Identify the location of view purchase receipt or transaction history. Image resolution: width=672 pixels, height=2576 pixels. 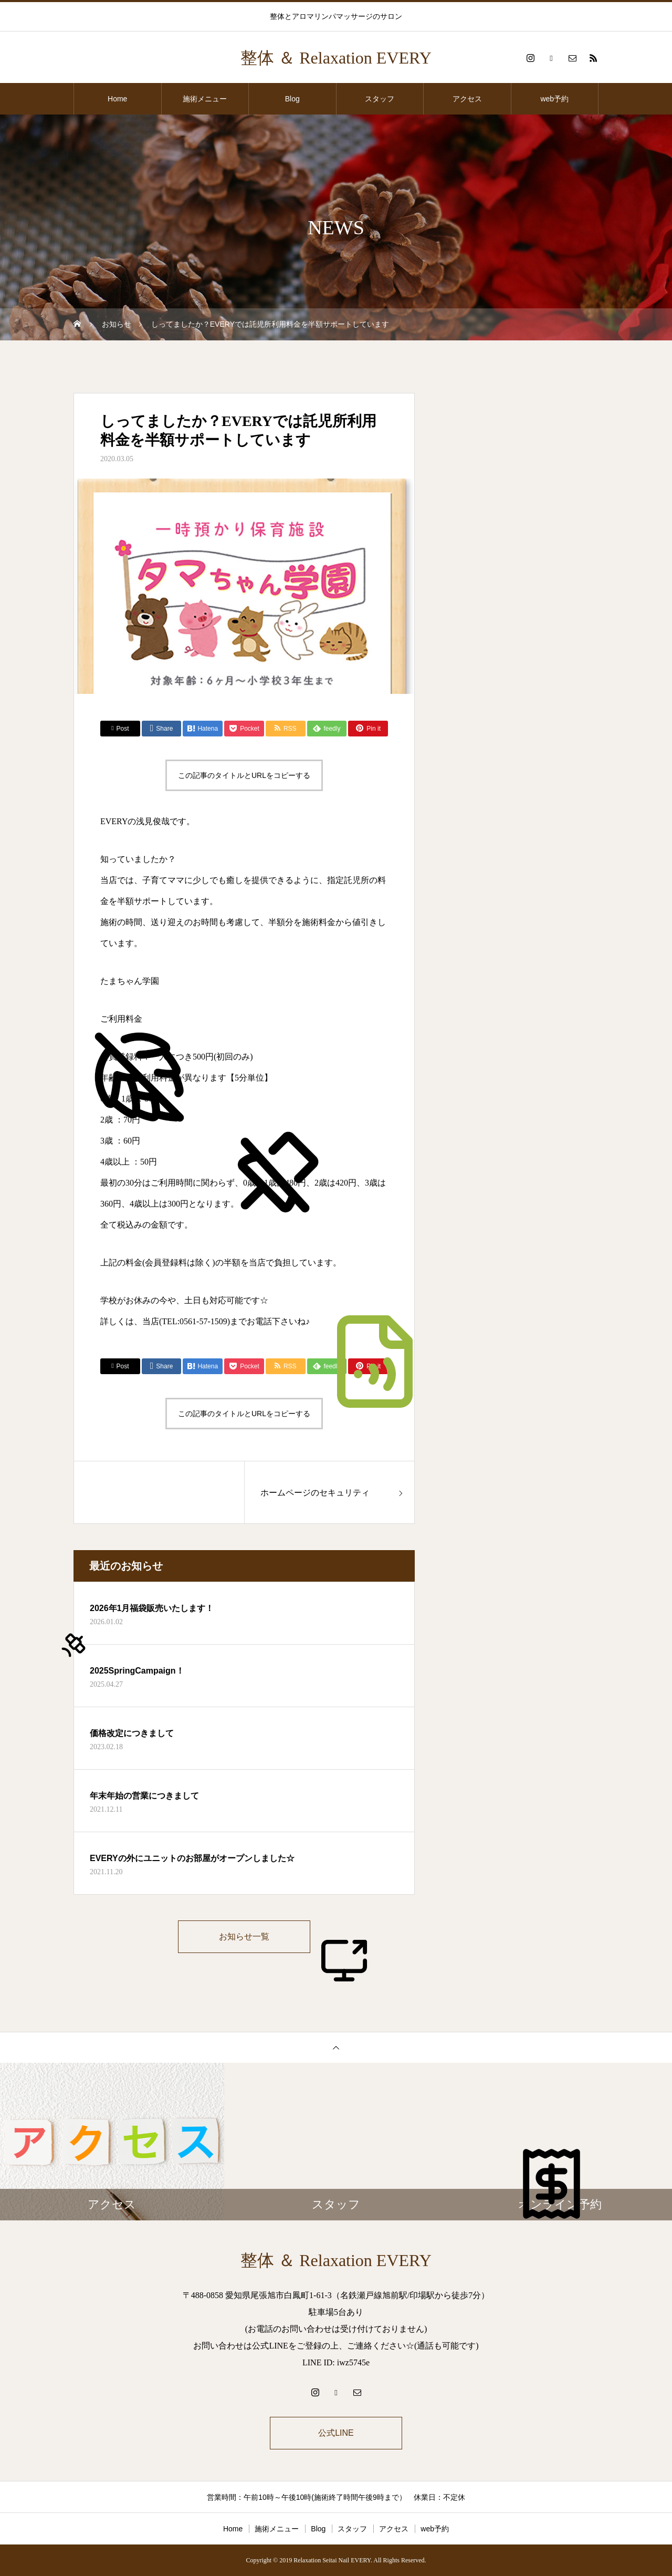
(551, 2184).